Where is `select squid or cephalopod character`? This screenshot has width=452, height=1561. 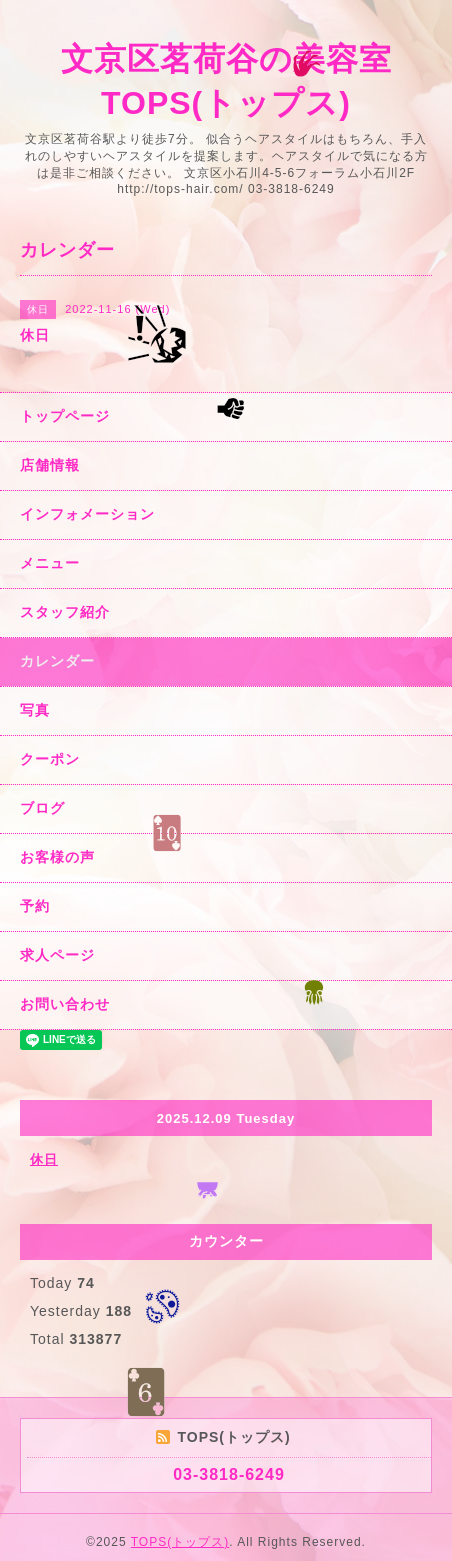 select squid or cephalopod character is located at coordinates (314, 993).